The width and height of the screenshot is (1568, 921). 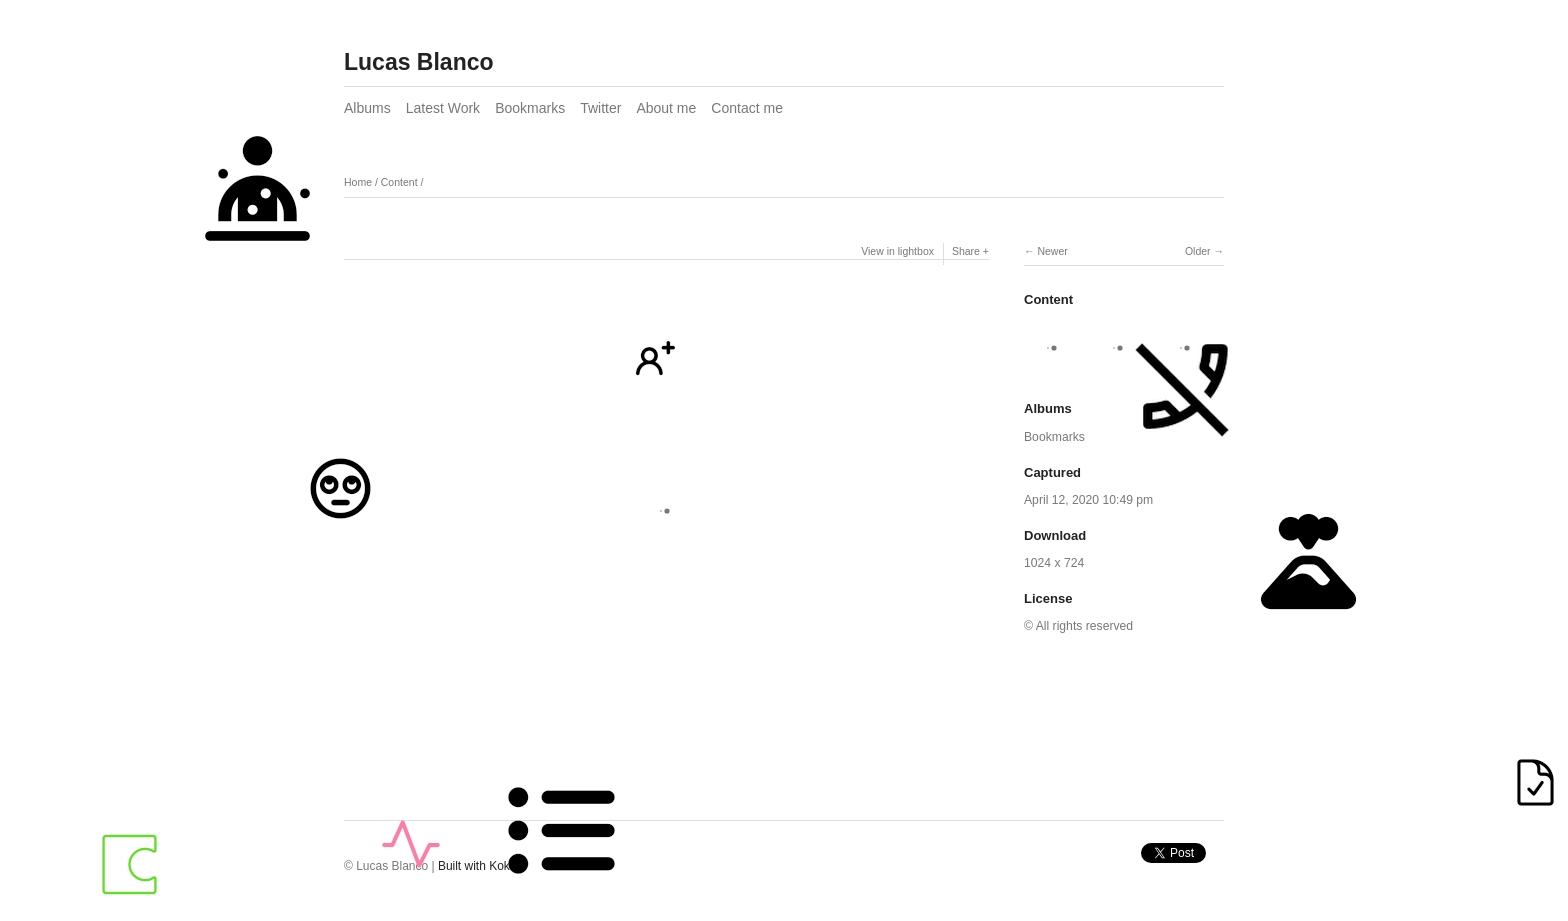 I want to click on view health or heart rate data, so click(x=411, y=845).